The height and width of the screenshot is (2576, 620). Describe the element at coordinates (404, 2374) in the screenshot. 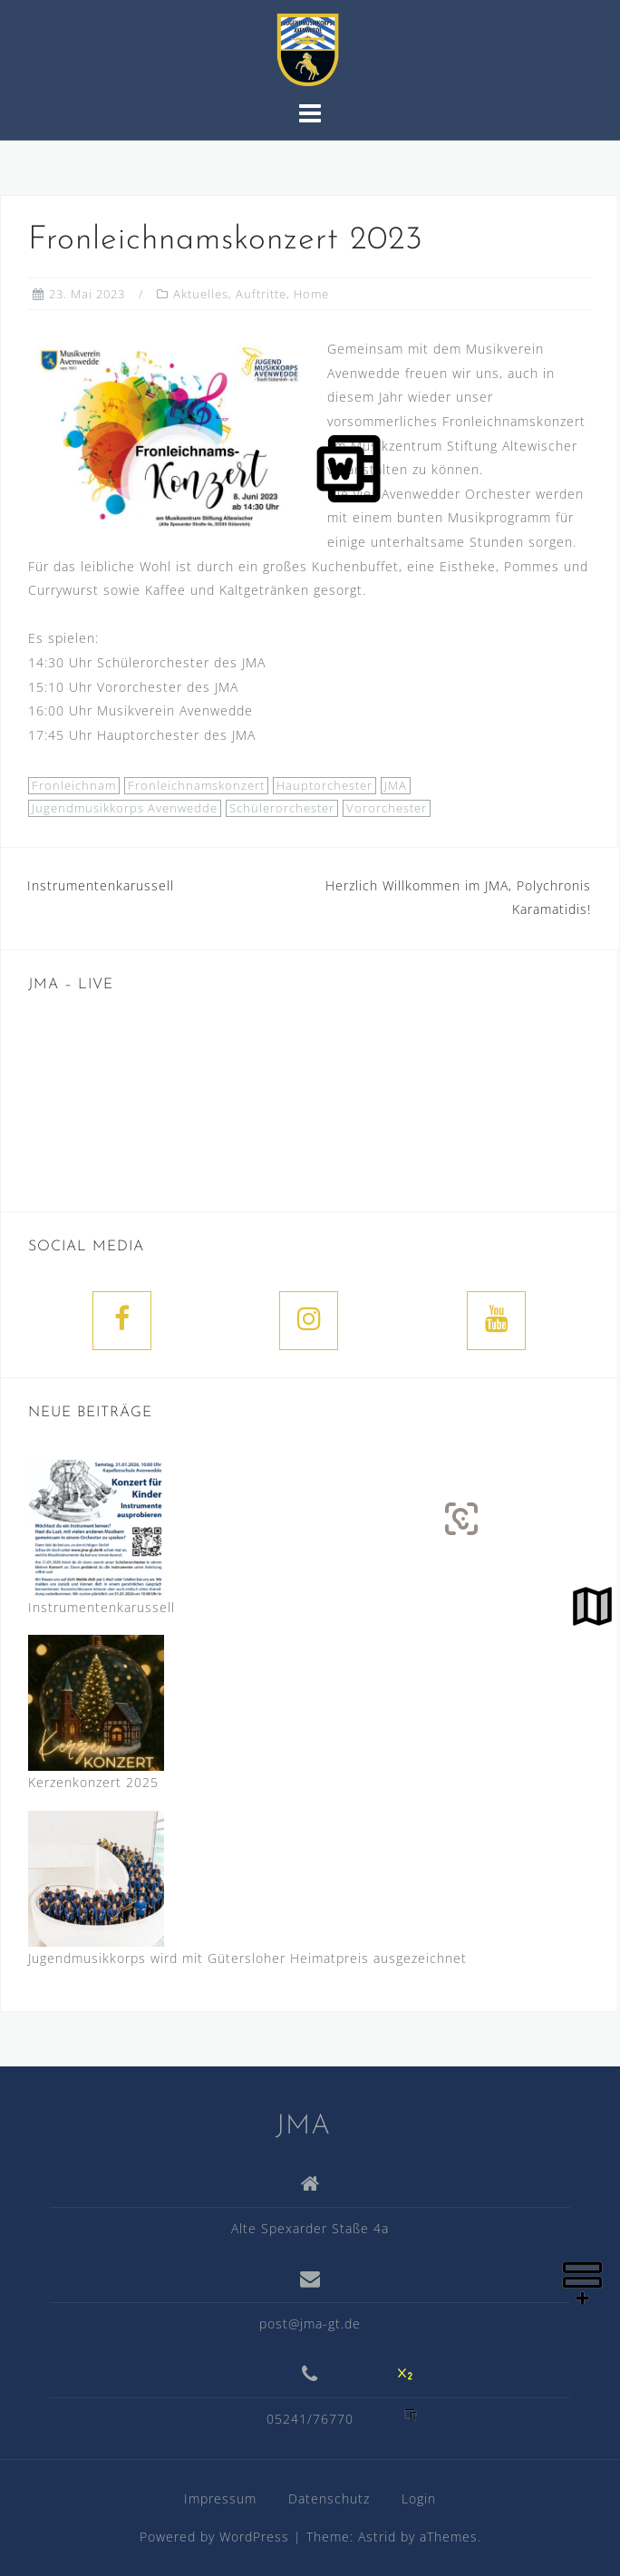

I see `format text as subscript` at that location.